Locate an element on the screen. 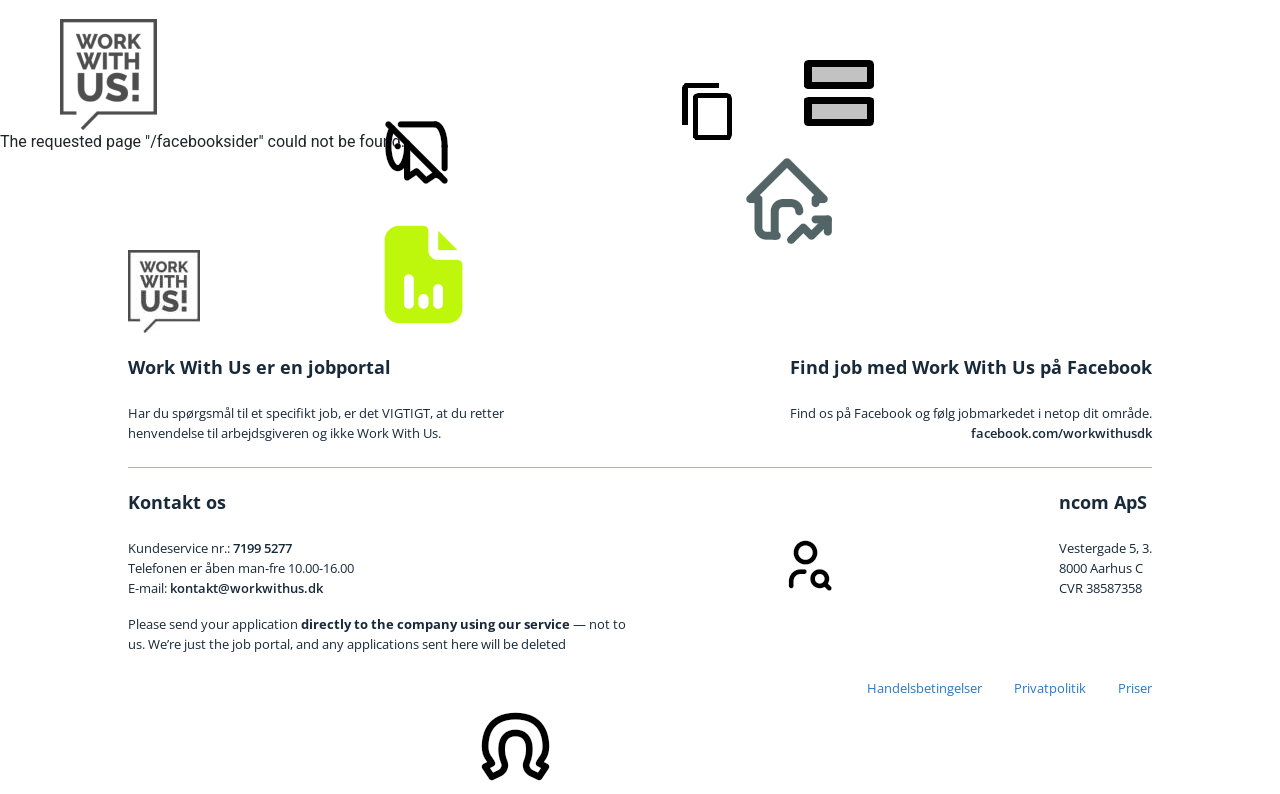 The image size is (1280, 794). view home analytics and statistics is located at coordinates (787, 199).